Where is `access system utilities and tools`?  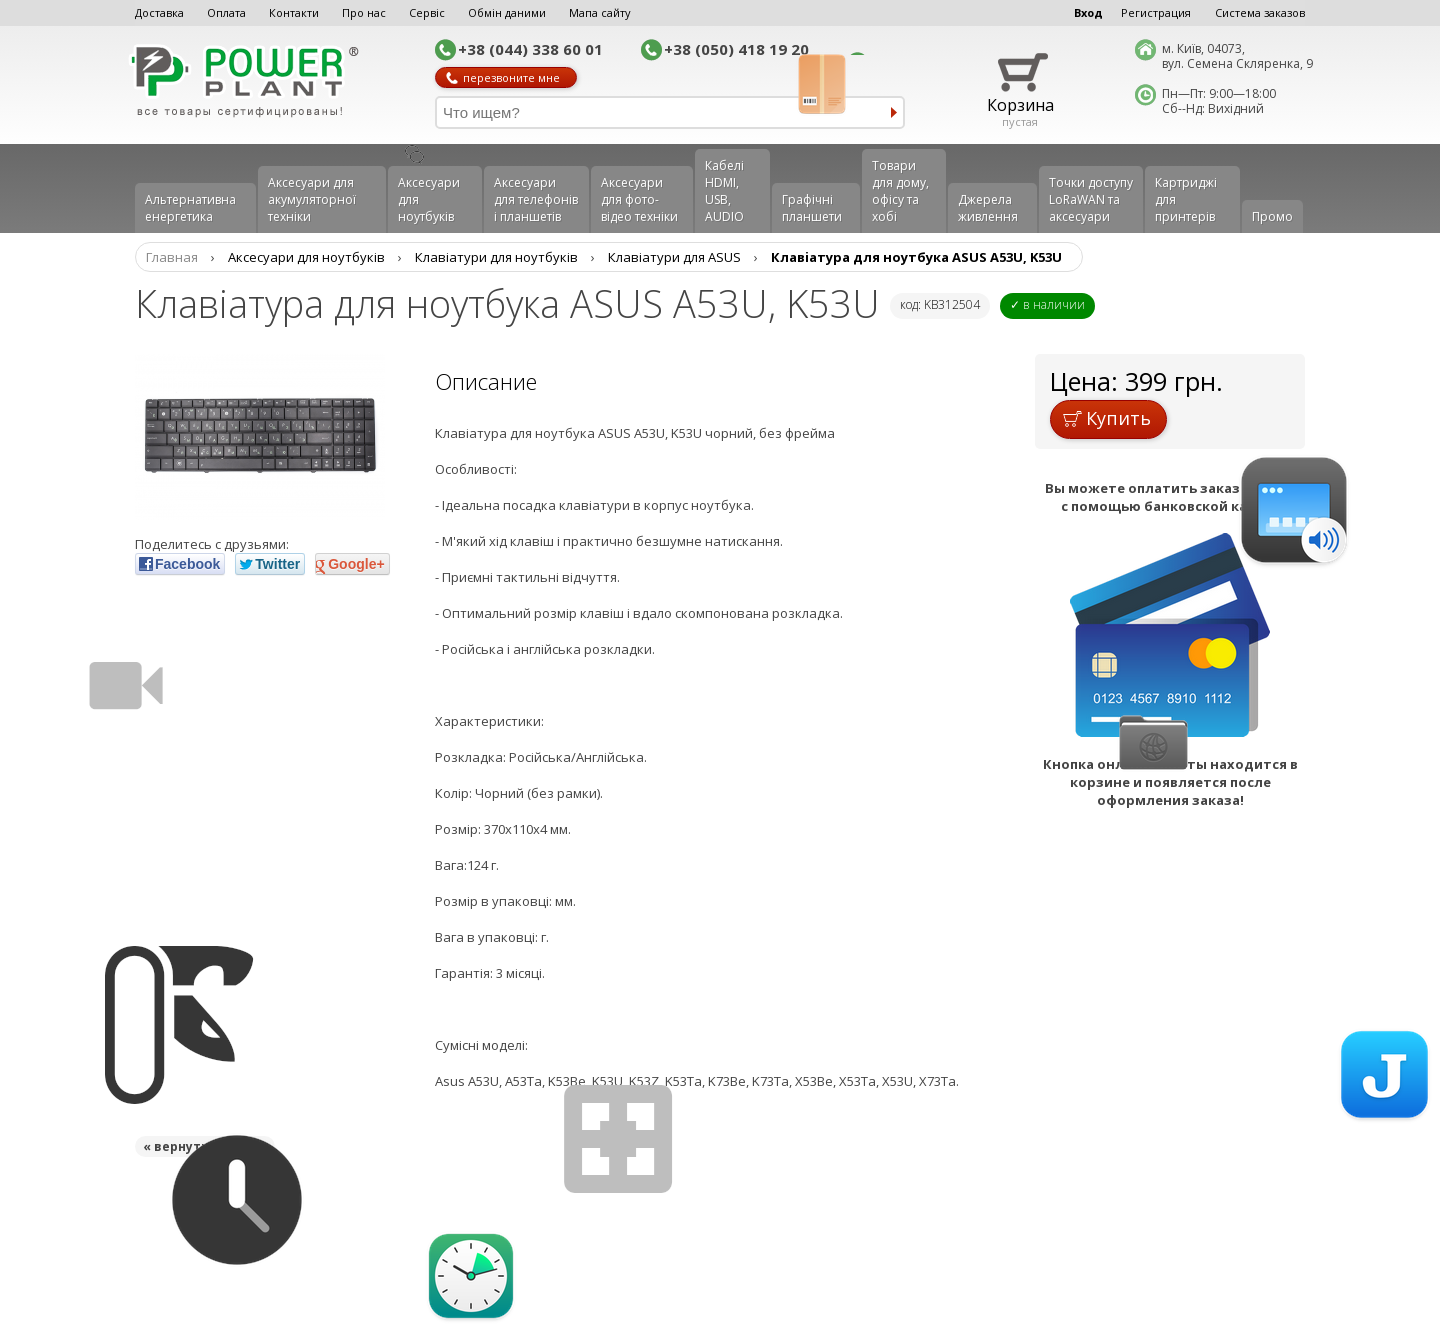
access system utilities and tools is located at coordinates (184, 1025).